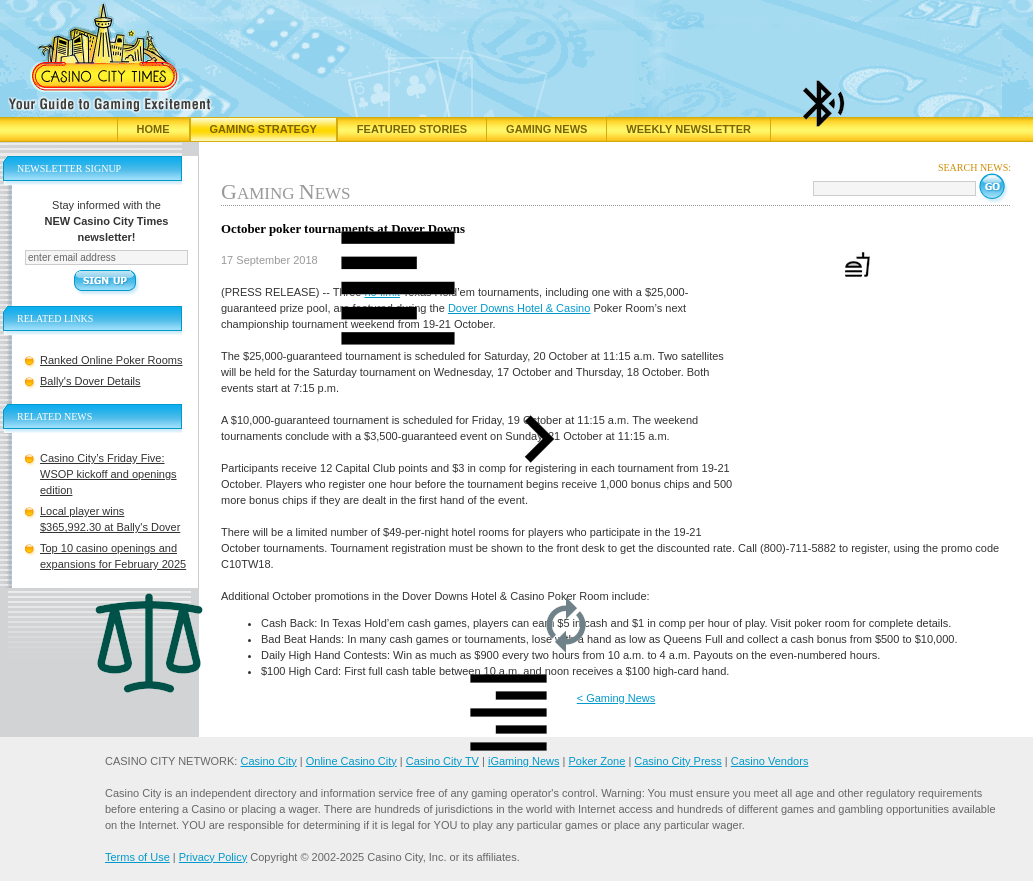 Image resolution: width=1033 pixels, height=881 pixels. I want to click on find nearby fast food restaurants, so click(857, 264).